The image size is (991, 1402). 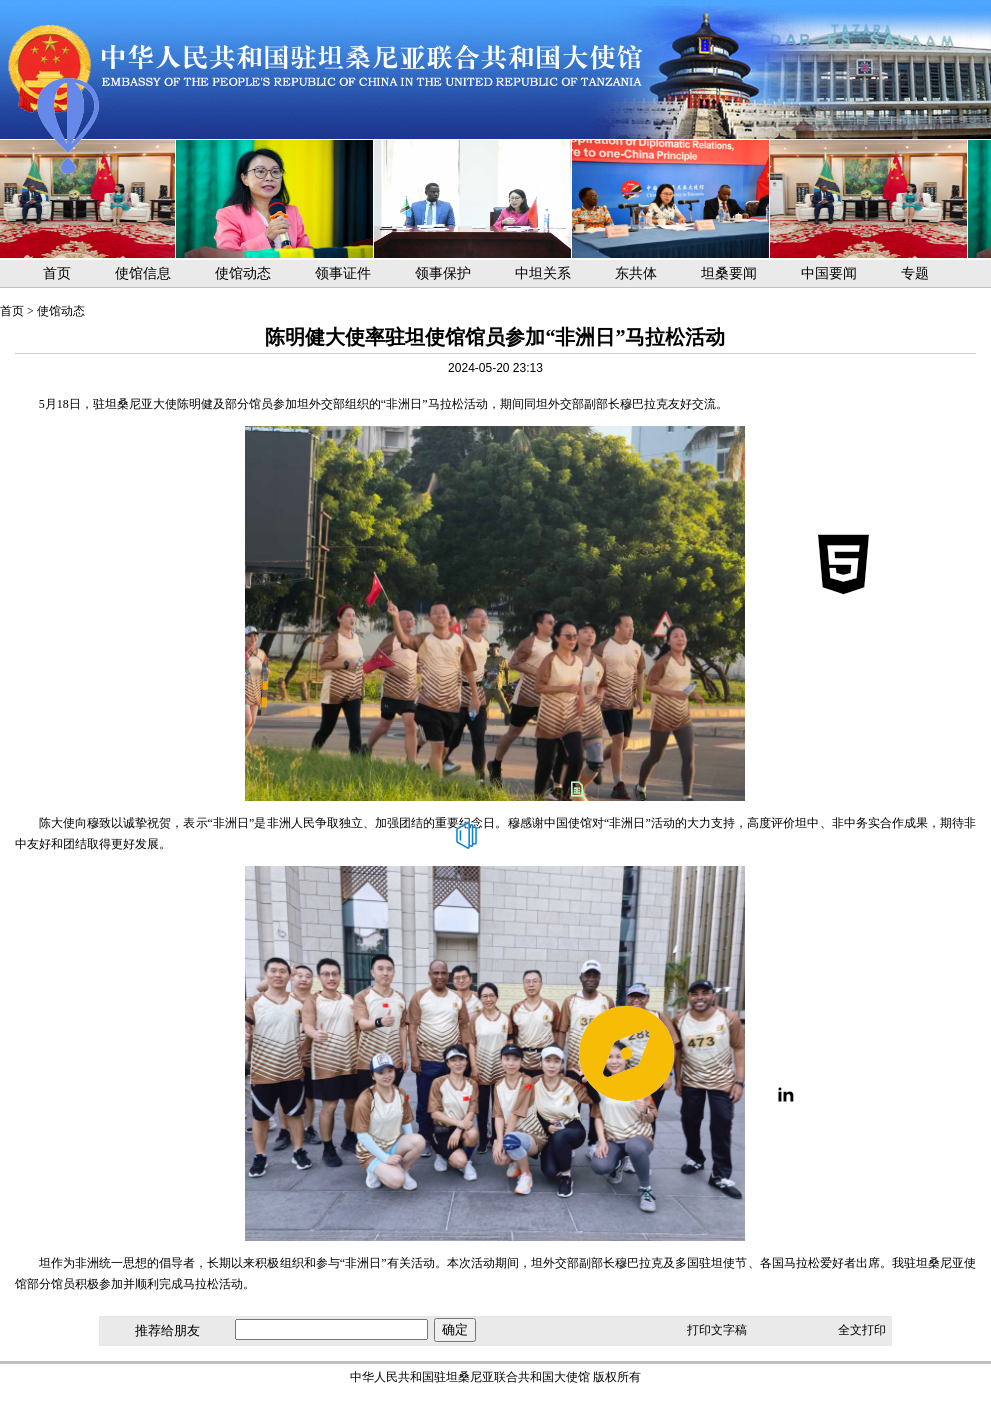 What do you see at coordinates (466, 835) in the screenshot?
I see `open outline knowledge base app` at bounding box center [466, 835].